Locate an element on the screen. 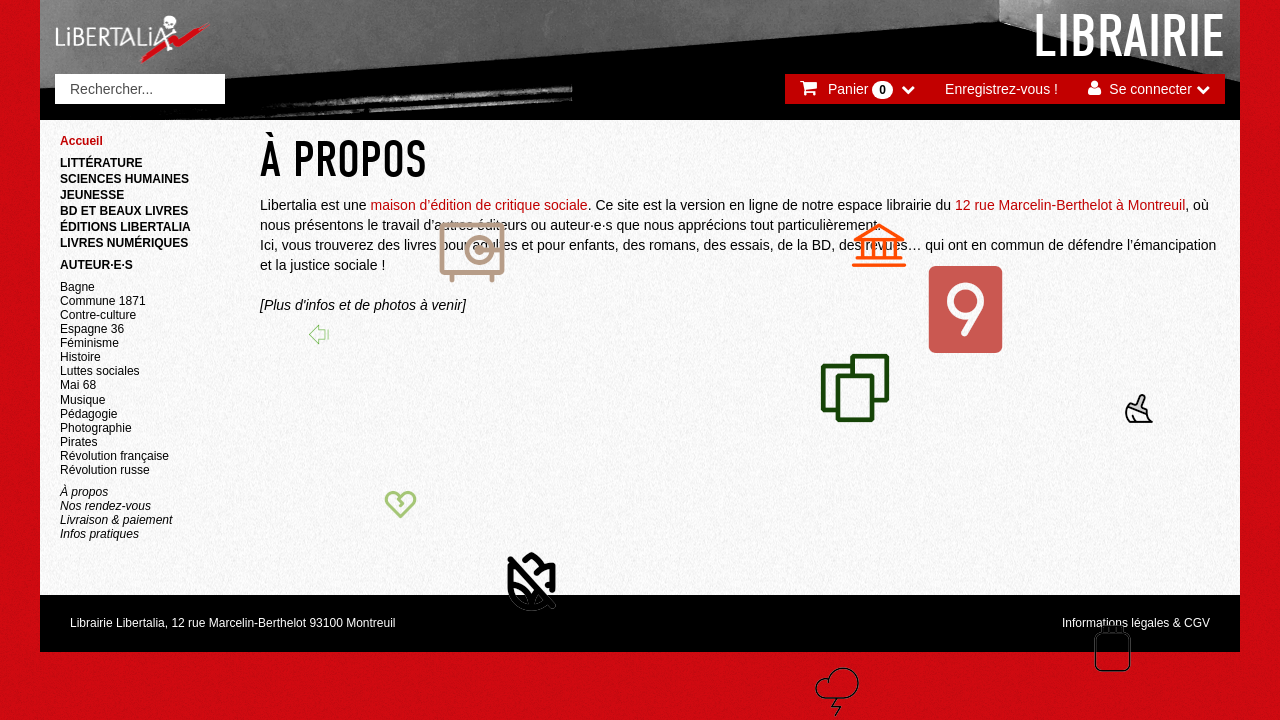  unlike or remove from favorites is located at coordinates (400, 503).